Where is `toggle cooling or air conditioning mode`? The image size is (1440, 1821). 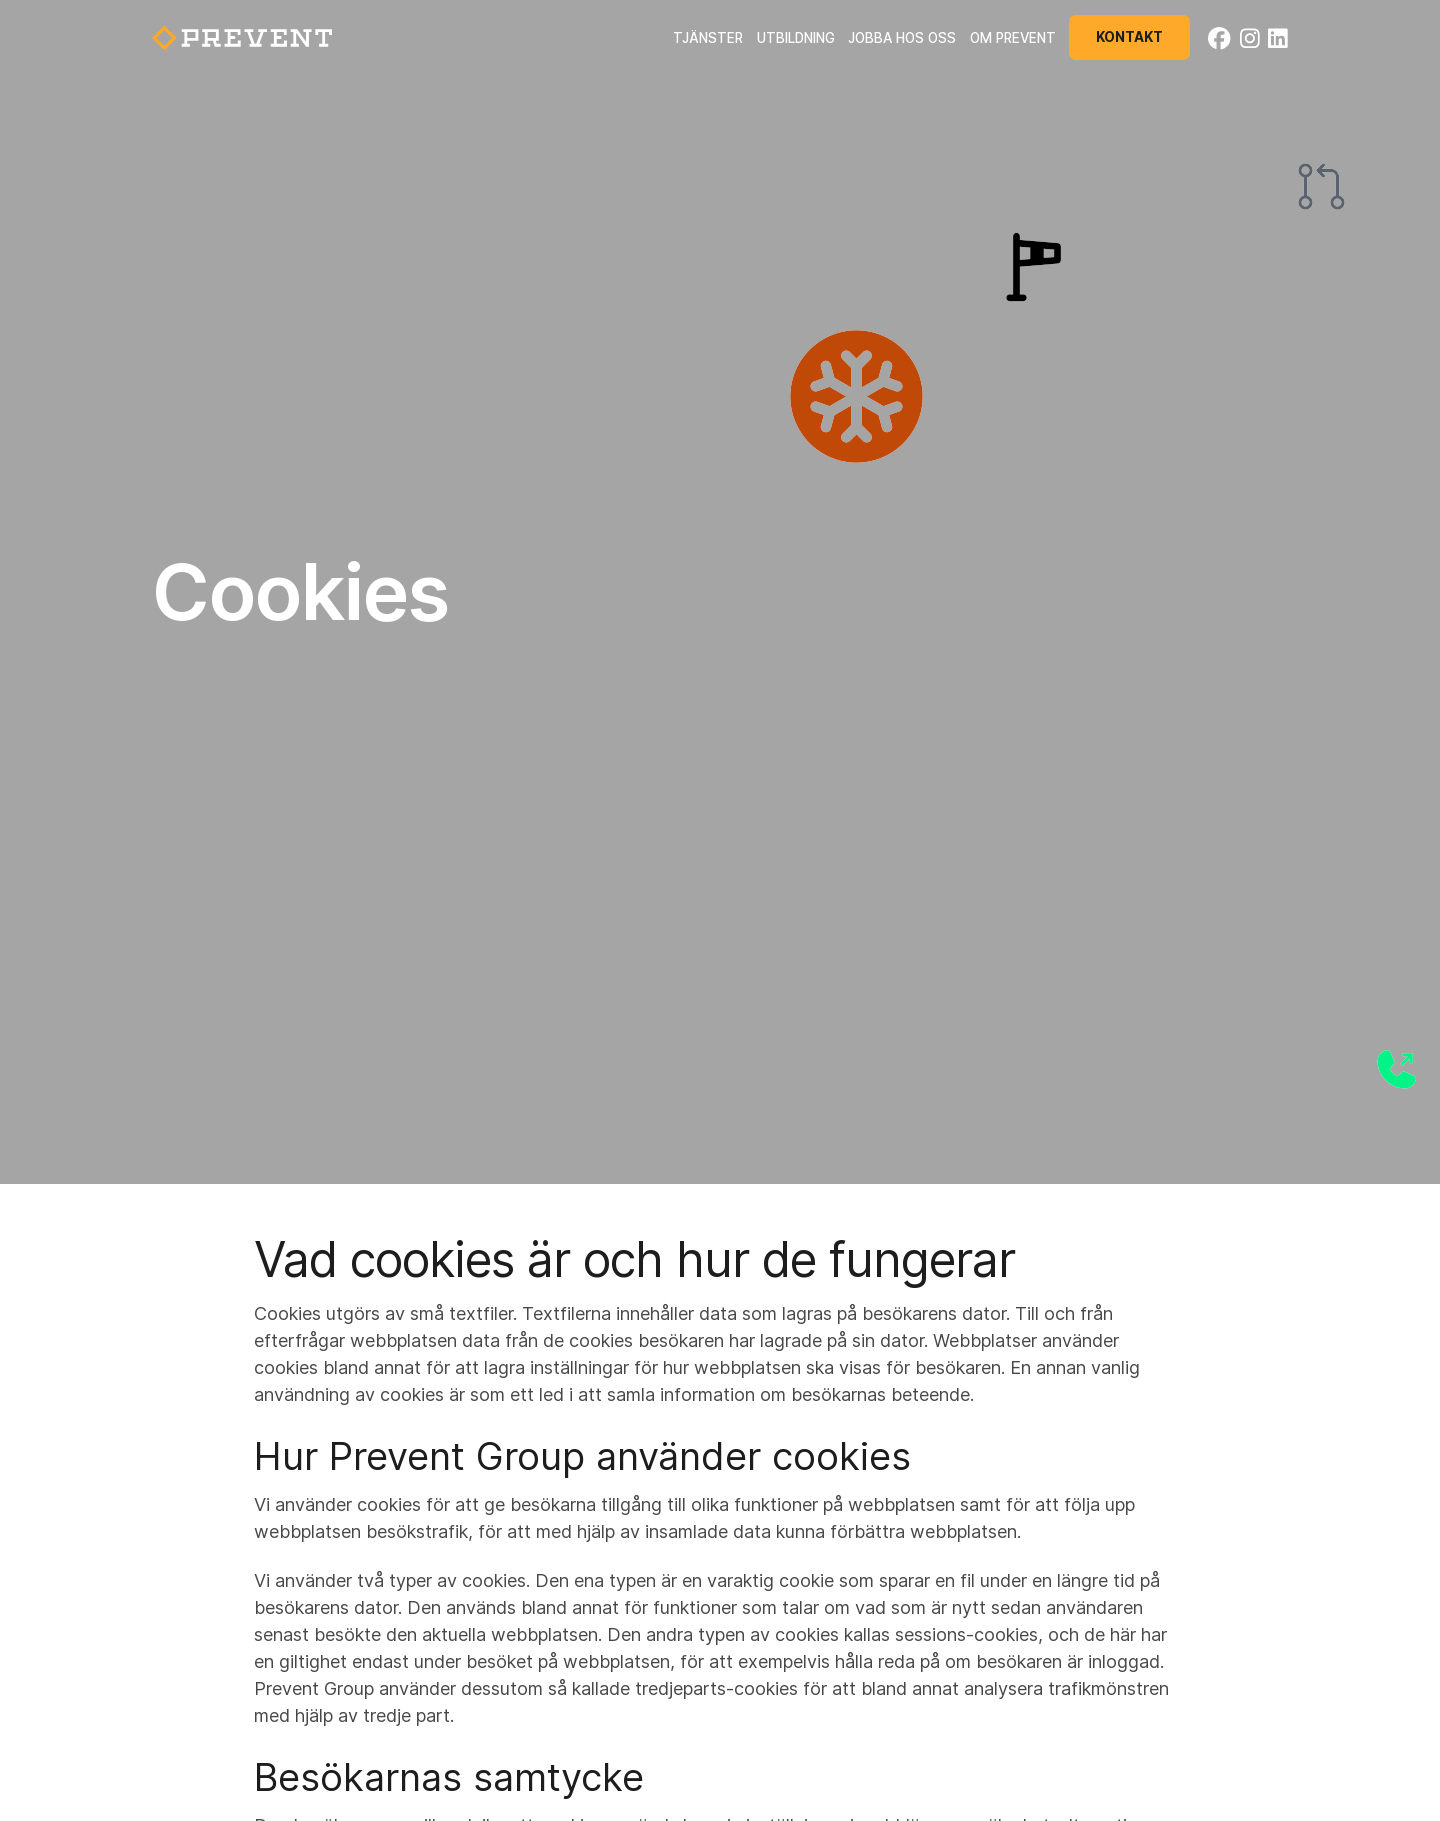
toggle cooling or air conditioning mode is located at coordinates (856, 396).